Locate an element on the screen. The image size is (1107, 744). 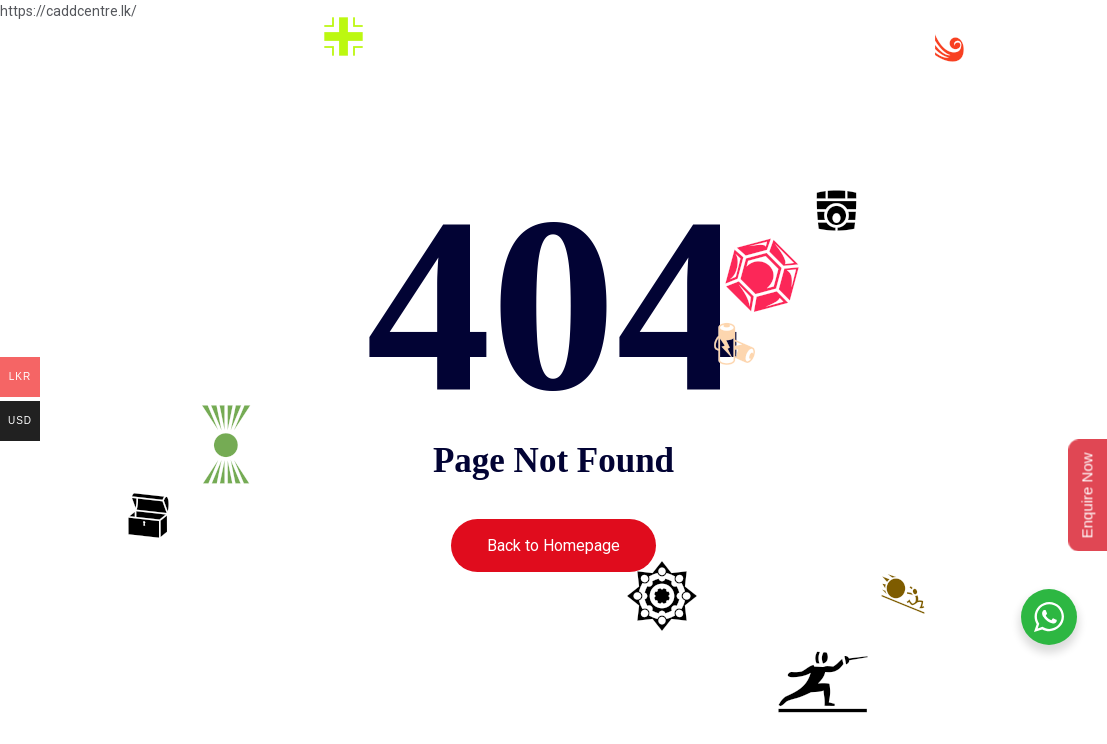
indicates a burst of energy or power-up activation is located at coordinates (225, 445).